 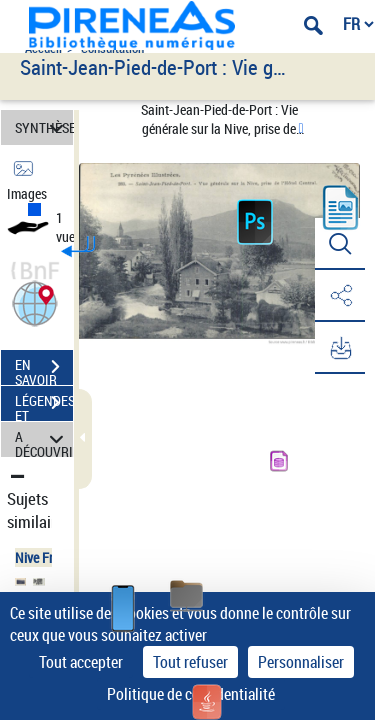 What do you see at coordinates (207, 702) in the screenshot?
I see `java archive file (.jar)` at bounding box center [207, 702].